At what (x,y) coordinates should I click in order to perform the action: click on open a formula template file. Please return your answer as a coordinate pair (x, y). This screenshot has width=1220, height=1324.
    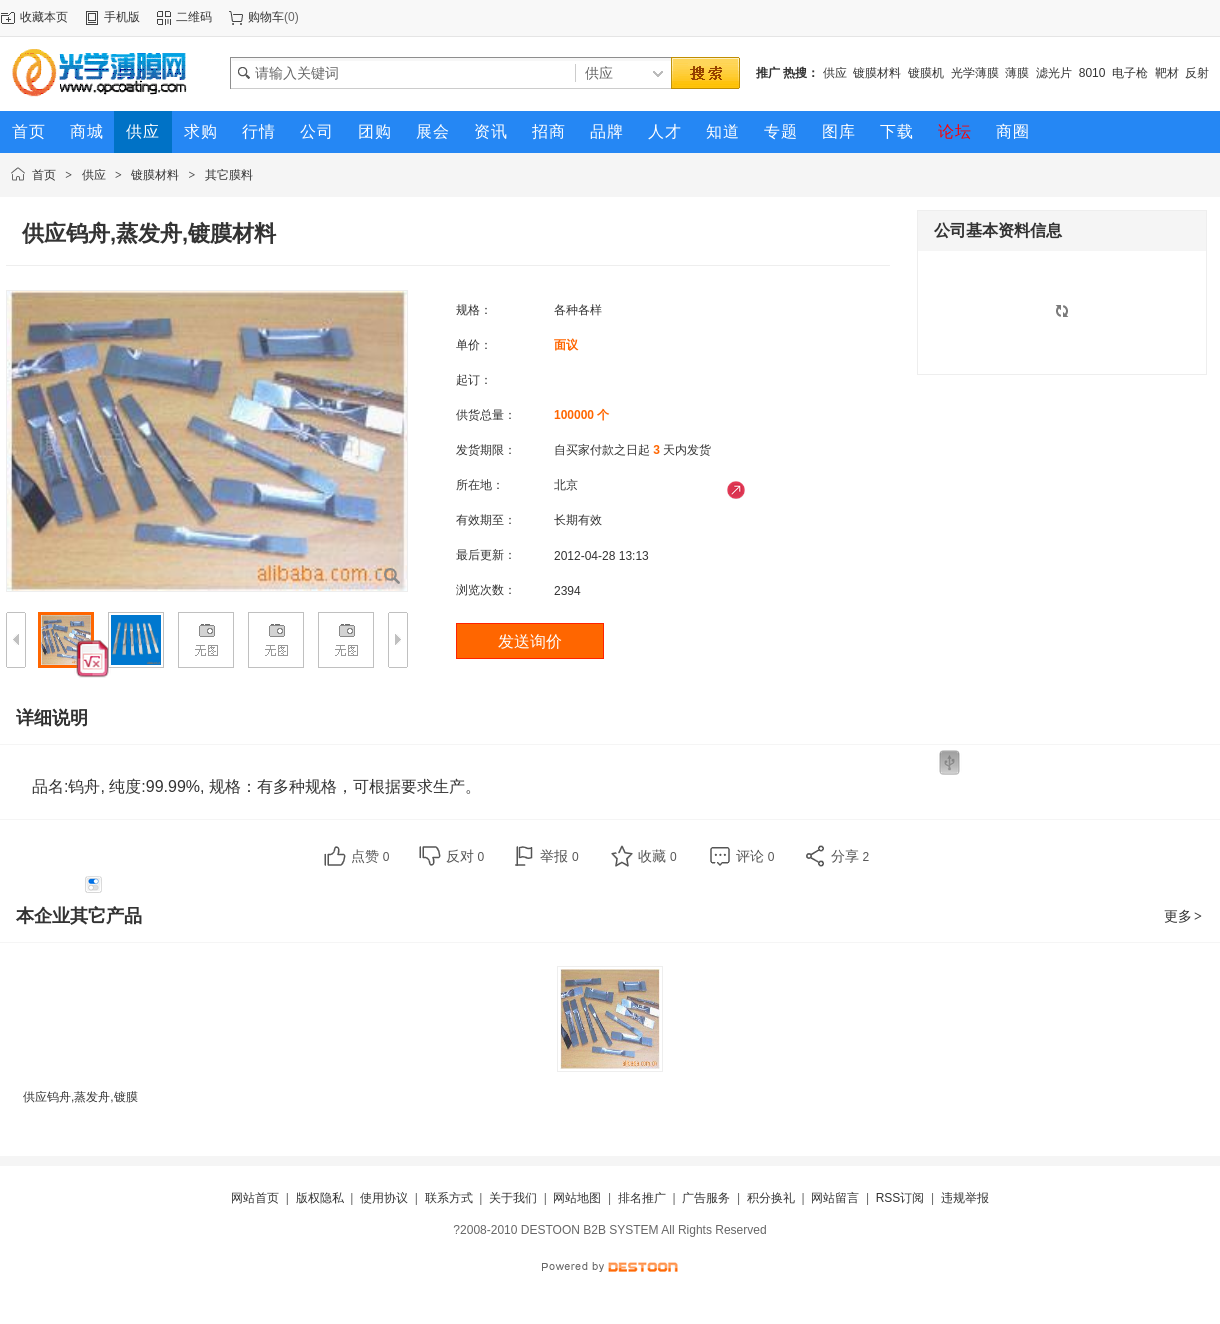
    Looking at the image, I should click on (92, 658).